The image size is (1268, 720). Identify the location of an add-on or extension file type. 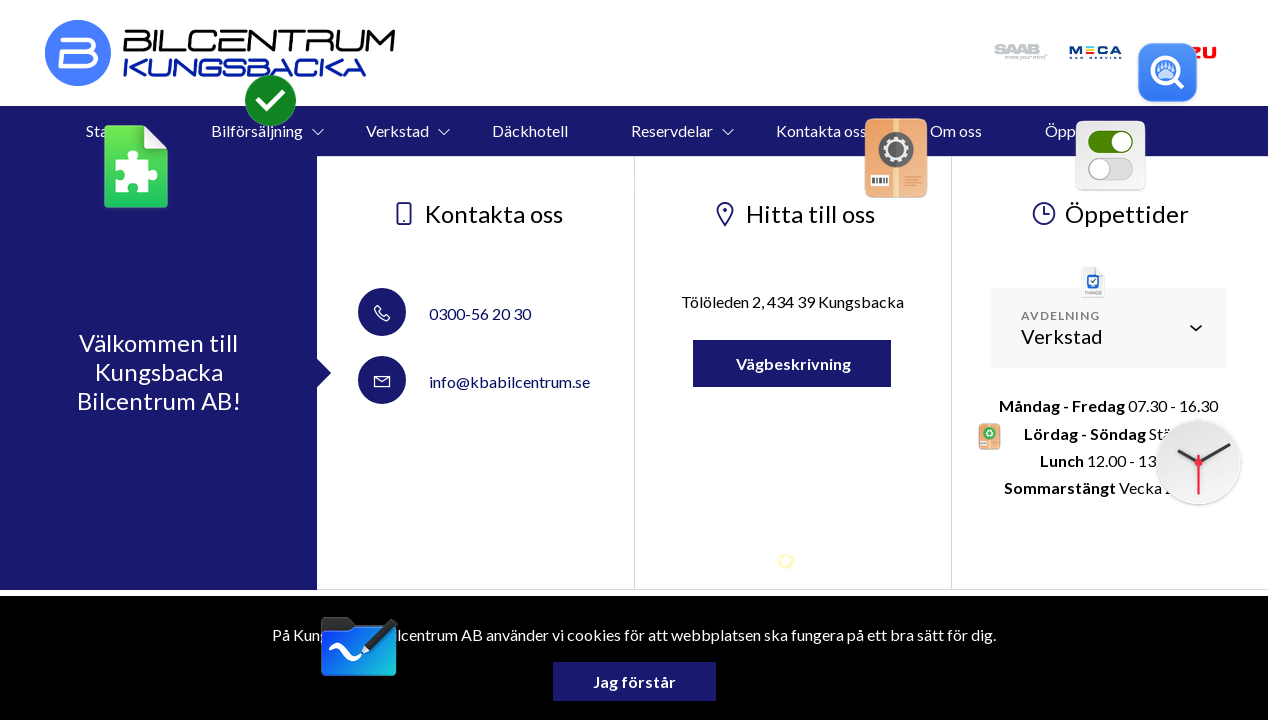
(136, 168).